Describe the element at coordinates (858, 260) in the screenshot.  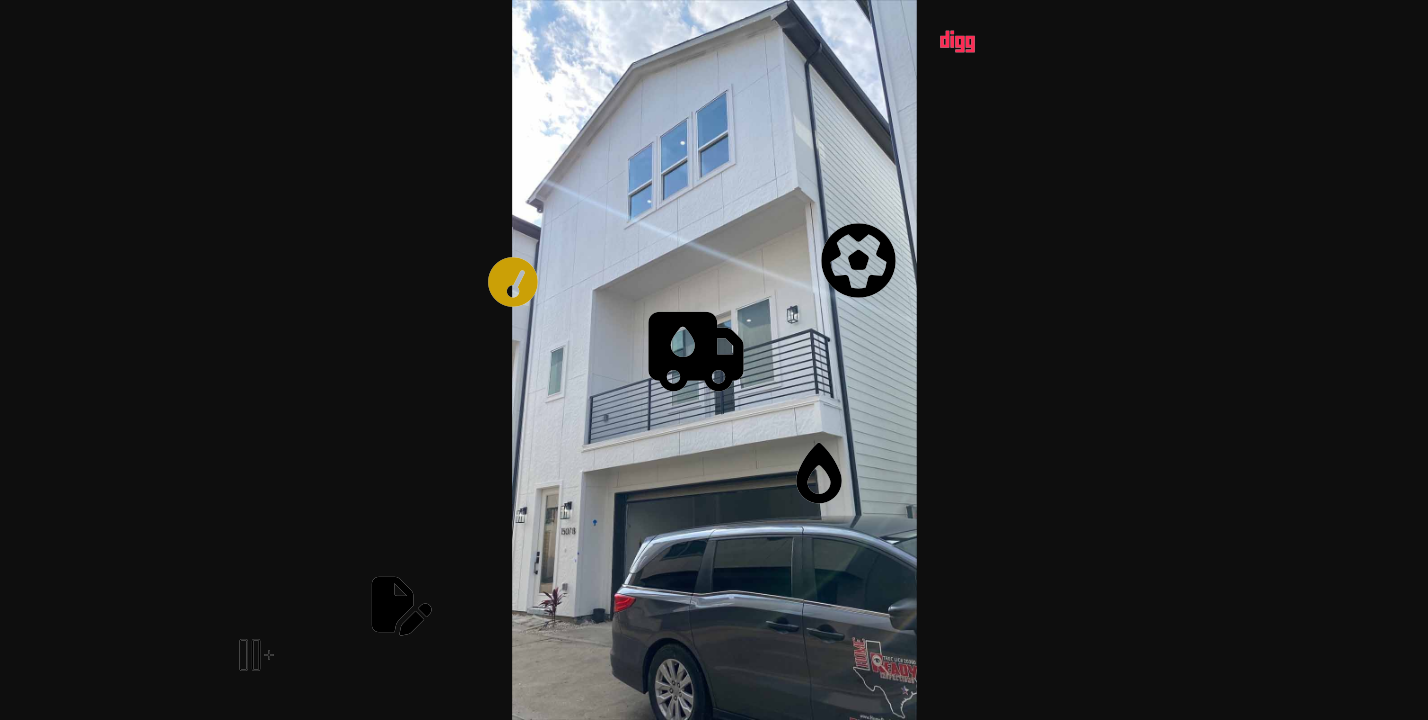
I see `access sports or football content` at that location.